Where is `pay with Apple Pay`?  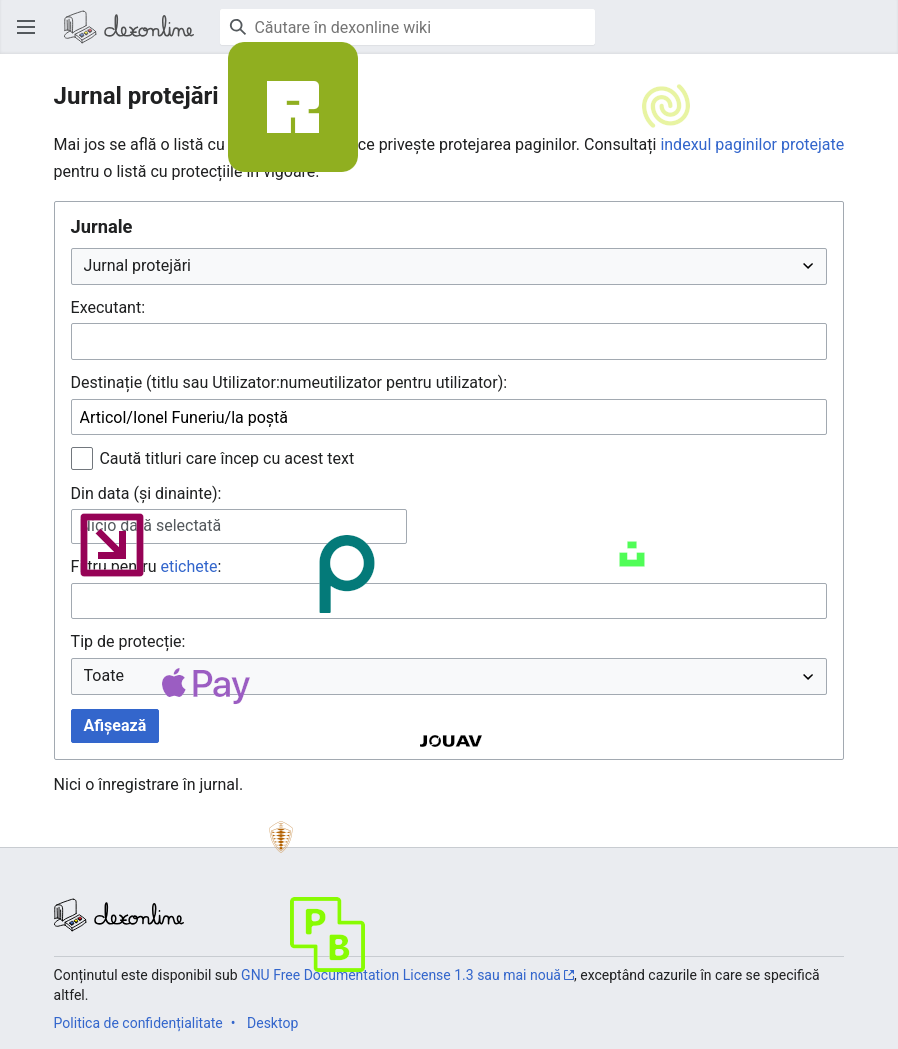 pay with Apple Pay is located at coordinates (206, 686).